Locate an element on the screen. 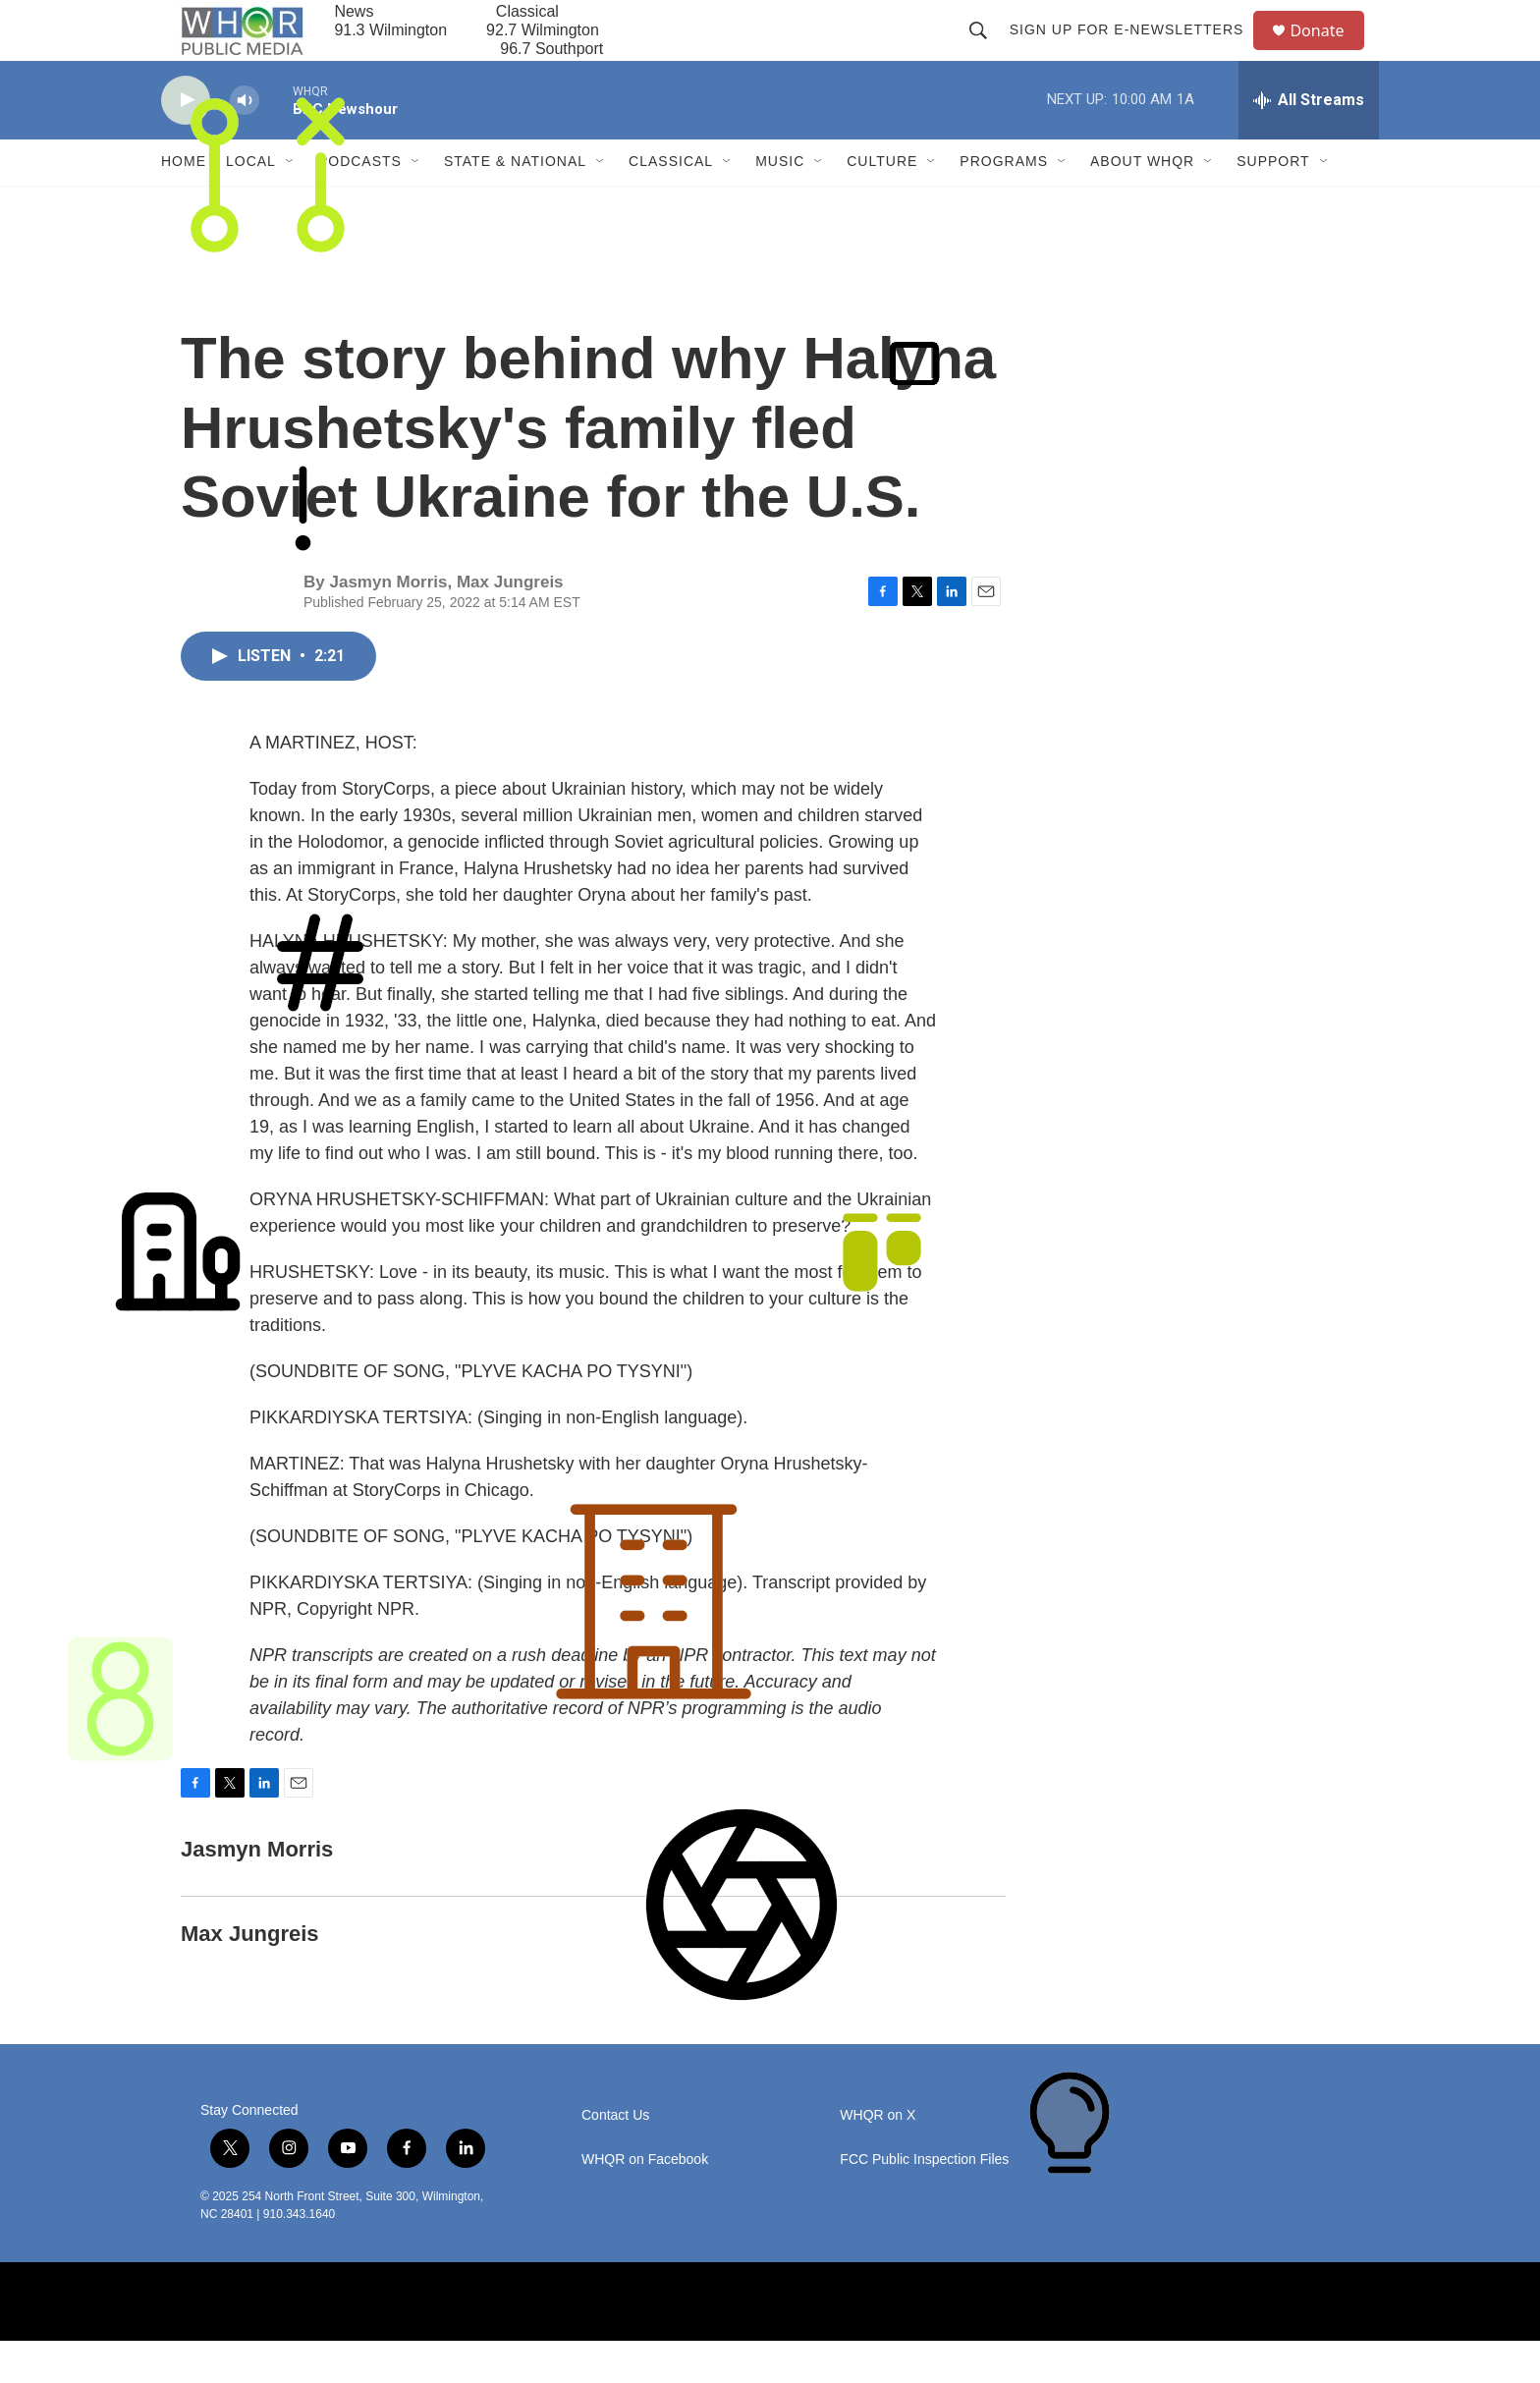 The image size is (1540, 2383). switch to kanban board view is located at coordinates (882, 1252).